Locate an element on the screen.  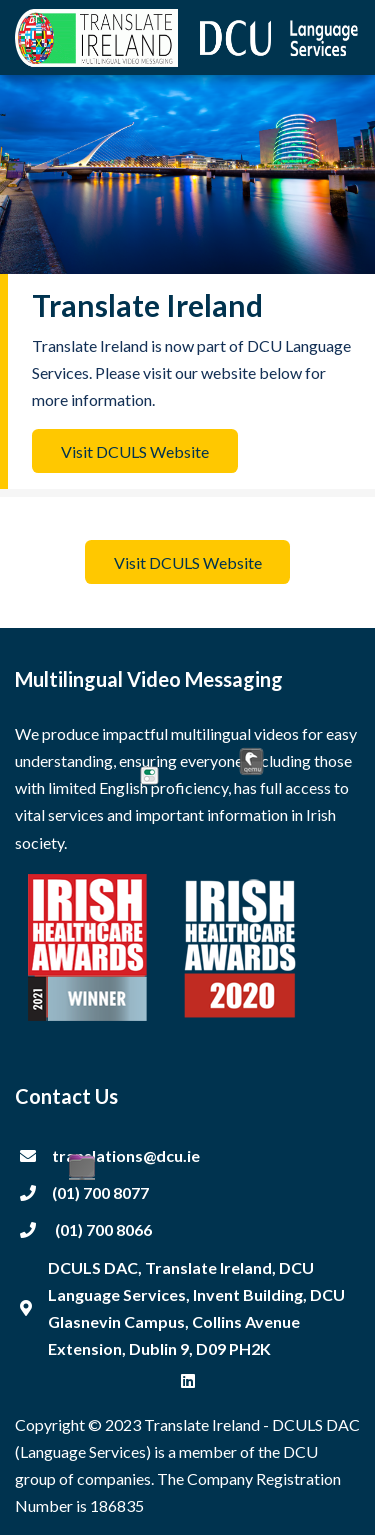
access remote or network folder is located at coordinates (82, 1167).